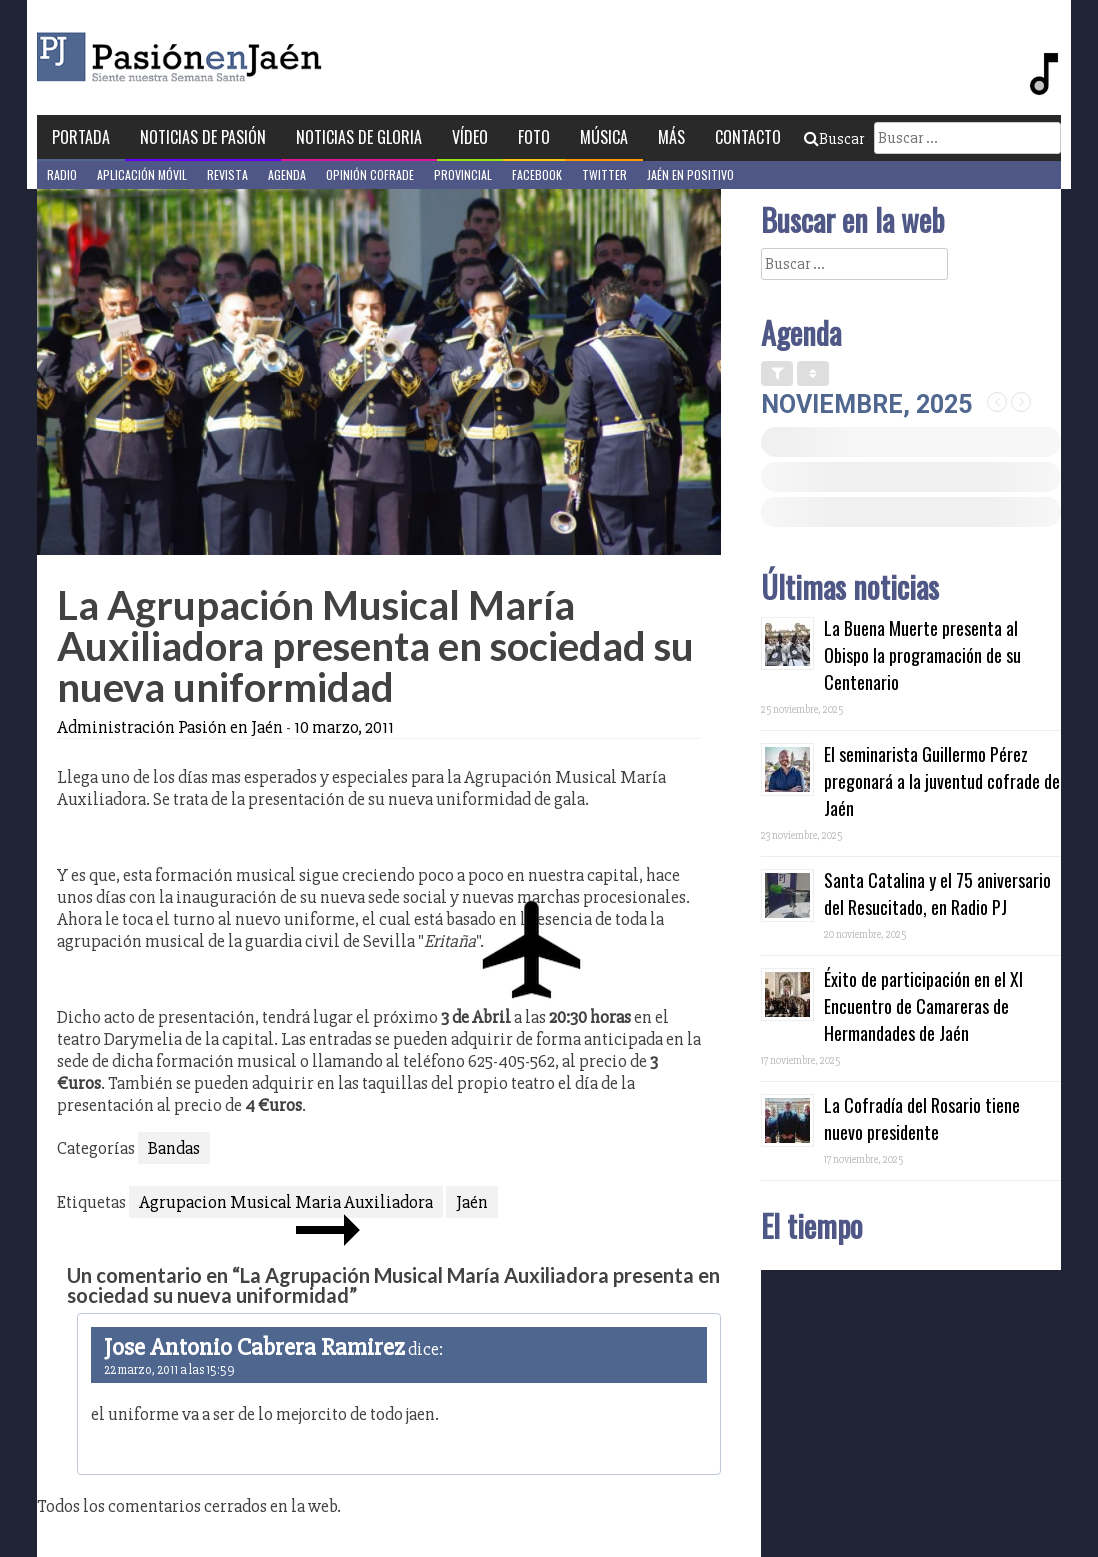 This screenshot has width=1098, height=1557. What do you see at coordinates (328, 1230) in the screenshot?
I see `proceed to the next step` at bounding box center [328, 1230].